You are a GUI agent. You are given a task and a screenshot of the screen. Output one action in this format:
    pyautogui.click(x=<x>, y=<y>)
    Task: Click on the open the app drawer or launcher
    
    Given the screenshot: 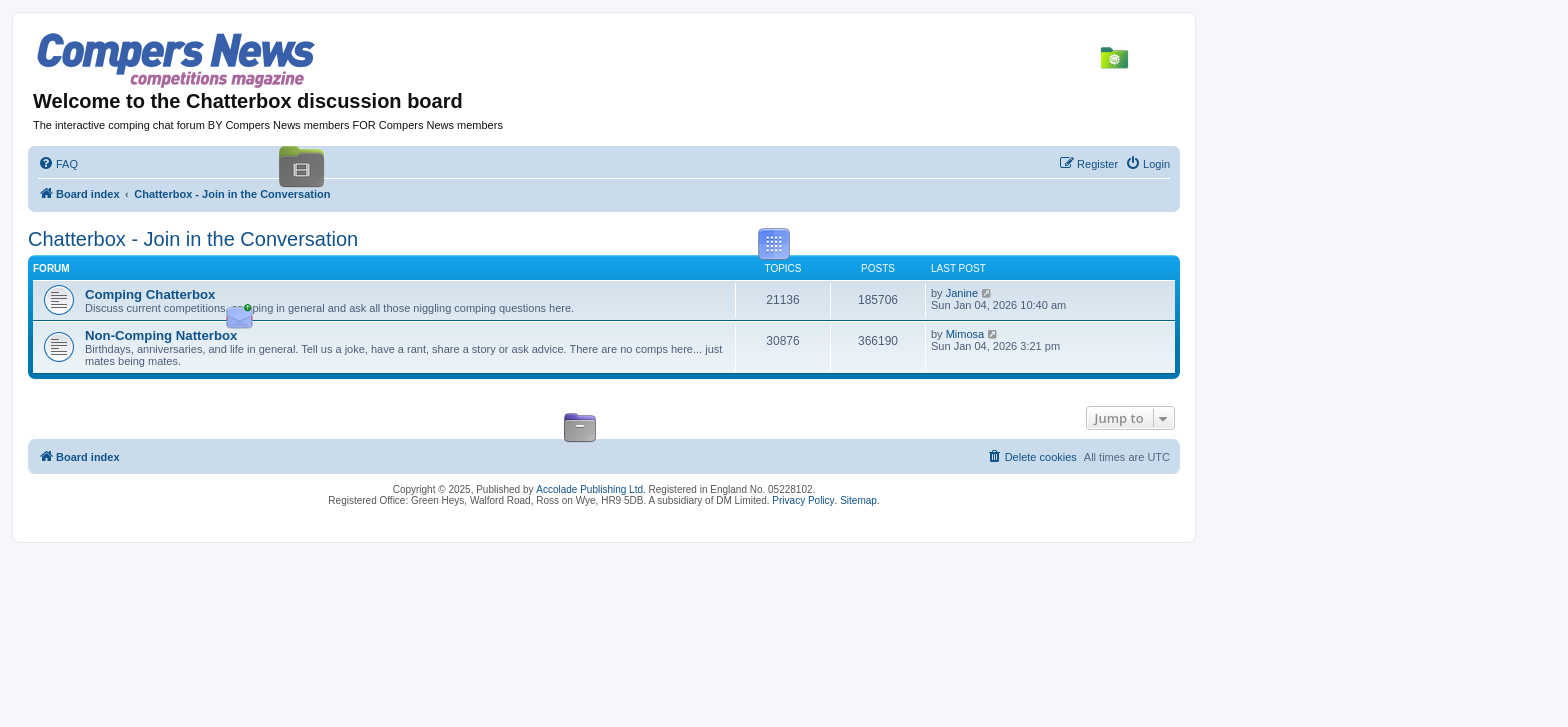 What is the action you would take?
    pyautogui.click(x=774, y=244)
    